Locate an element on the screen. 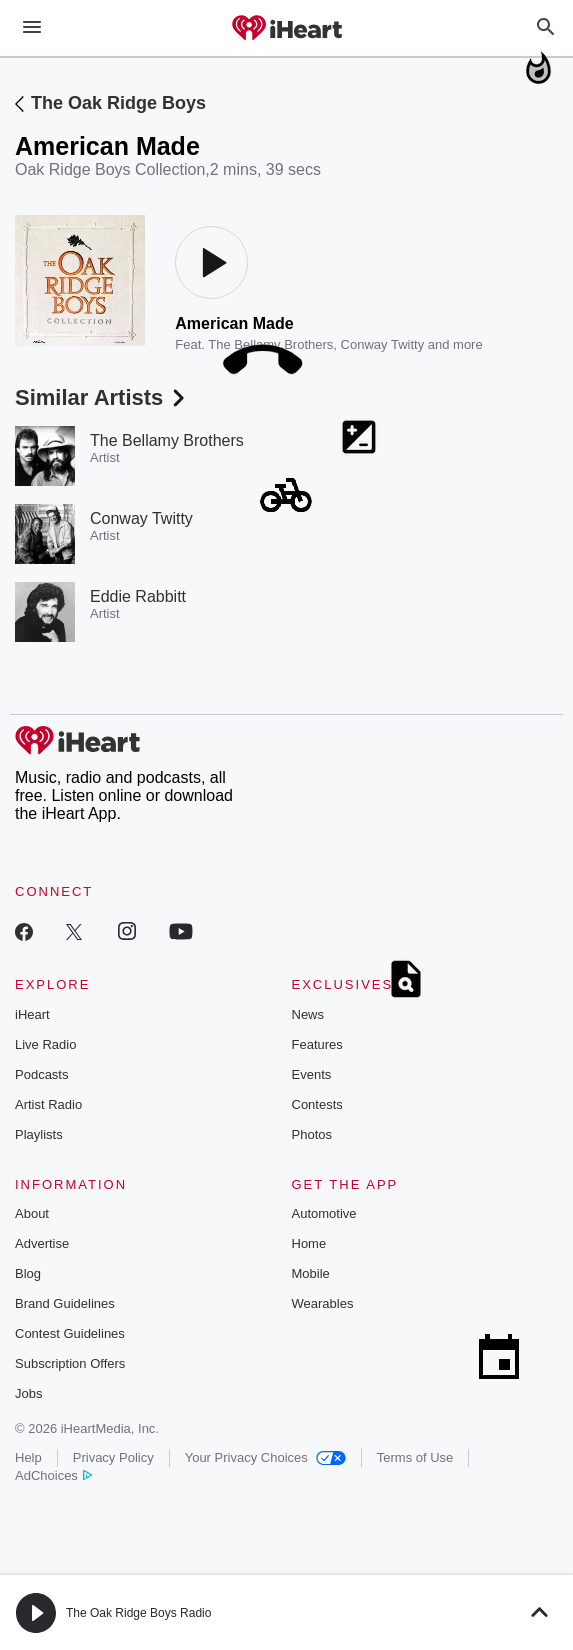  select bicycle as transportation mode is located at coordinates (286, 495).